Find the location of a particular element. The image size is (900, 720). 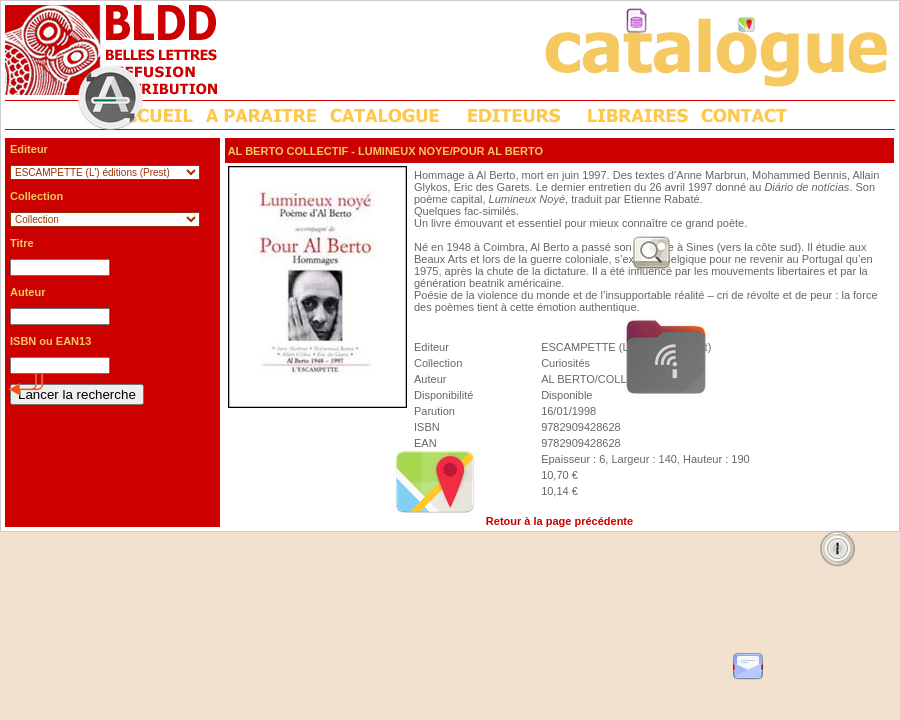

open a database template file is located at coordinates (636, 20).